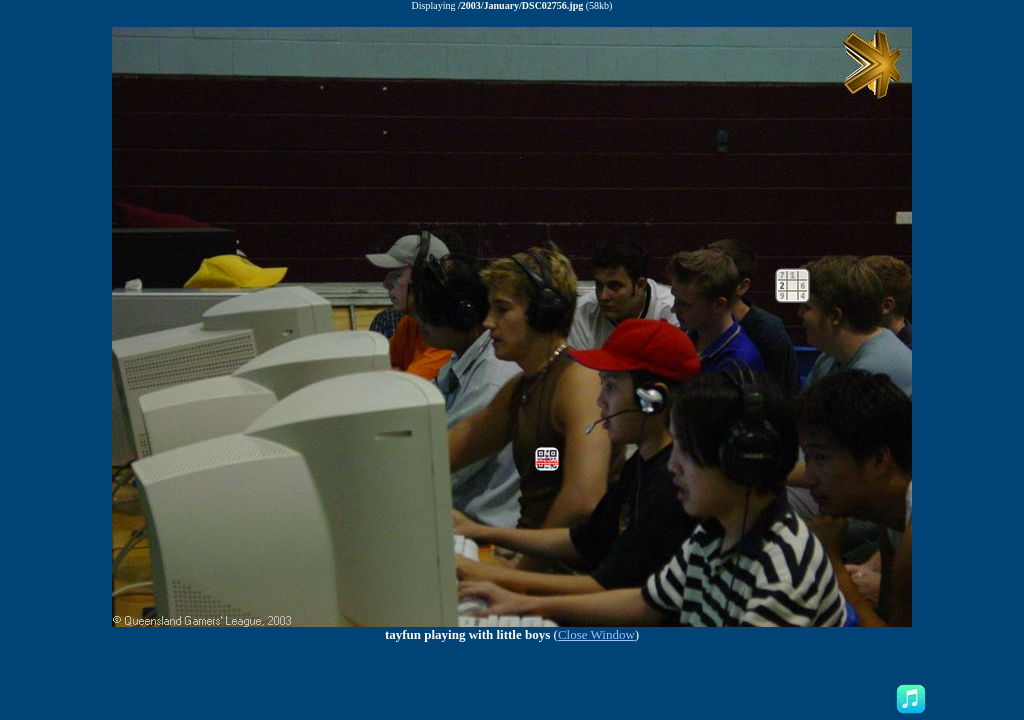  Describe the element at coordinates (911, 699) in the screenshot. I see `open elisa music player` at that location.